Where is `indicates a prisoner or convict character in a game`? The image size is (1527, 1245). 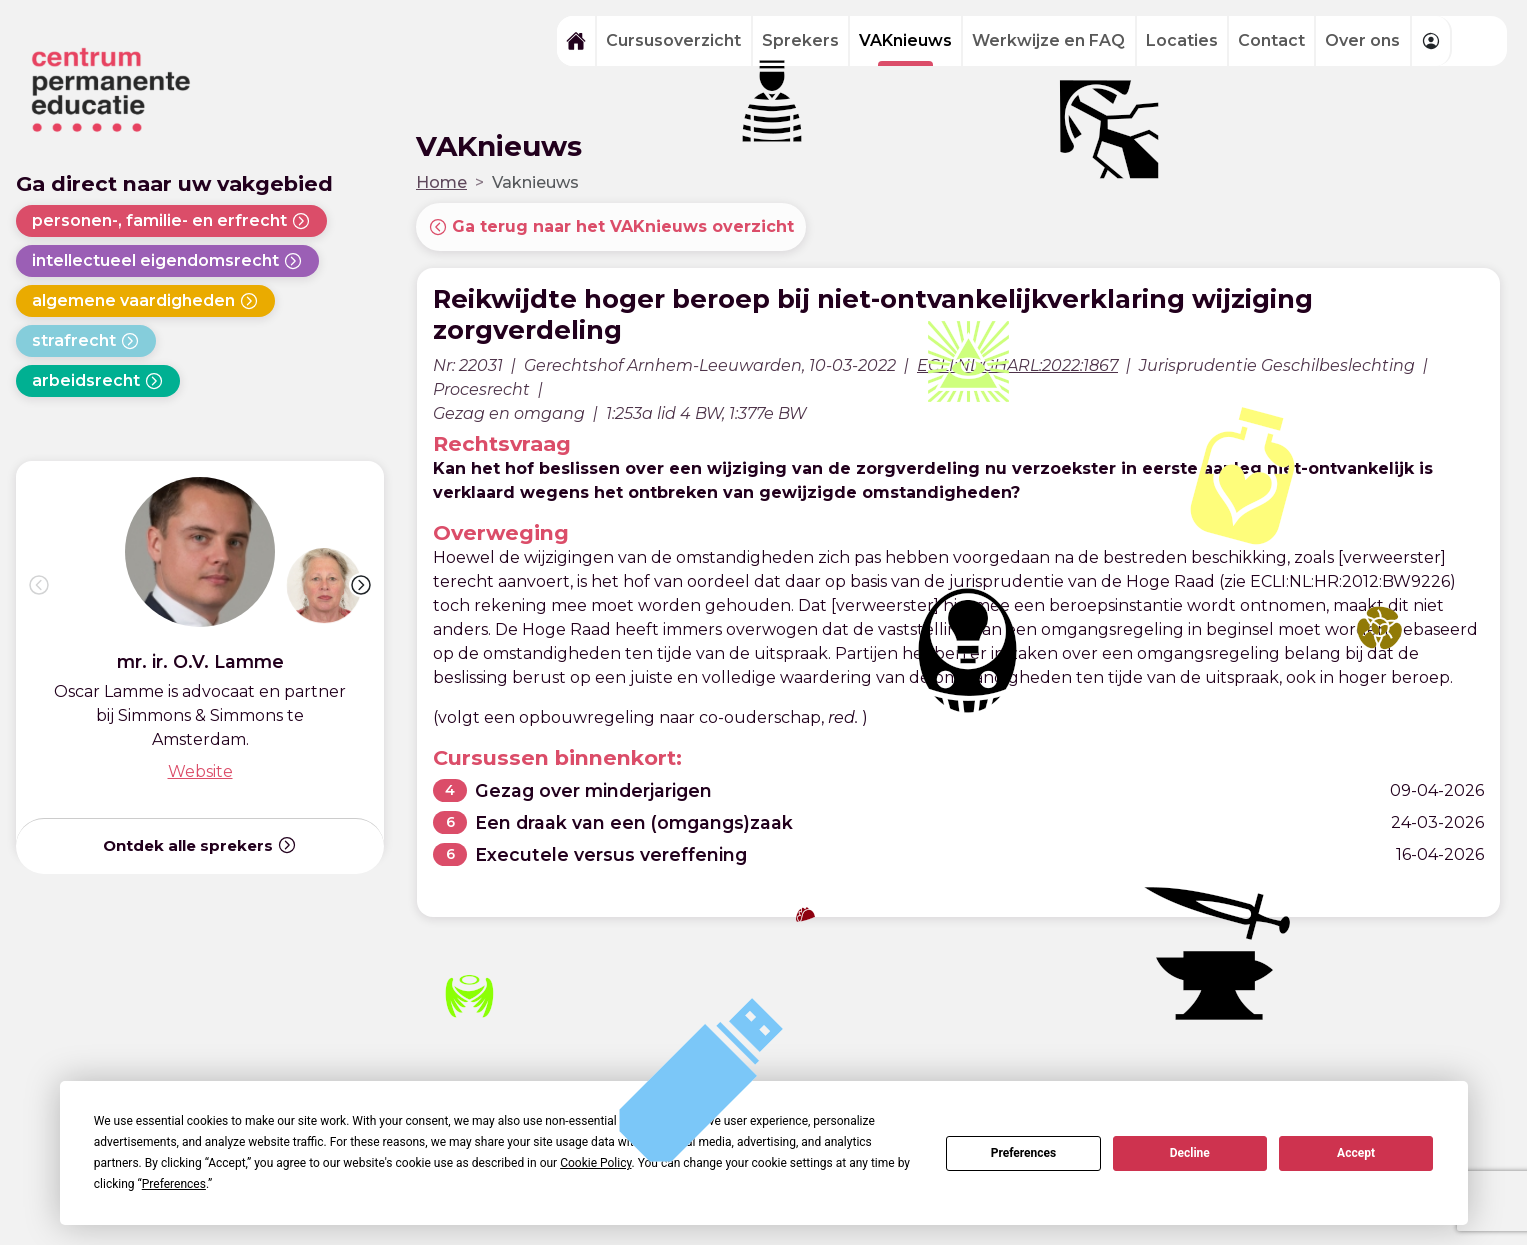
indicates a prisoner or convict character in a game is located at coordinates (772, 101).